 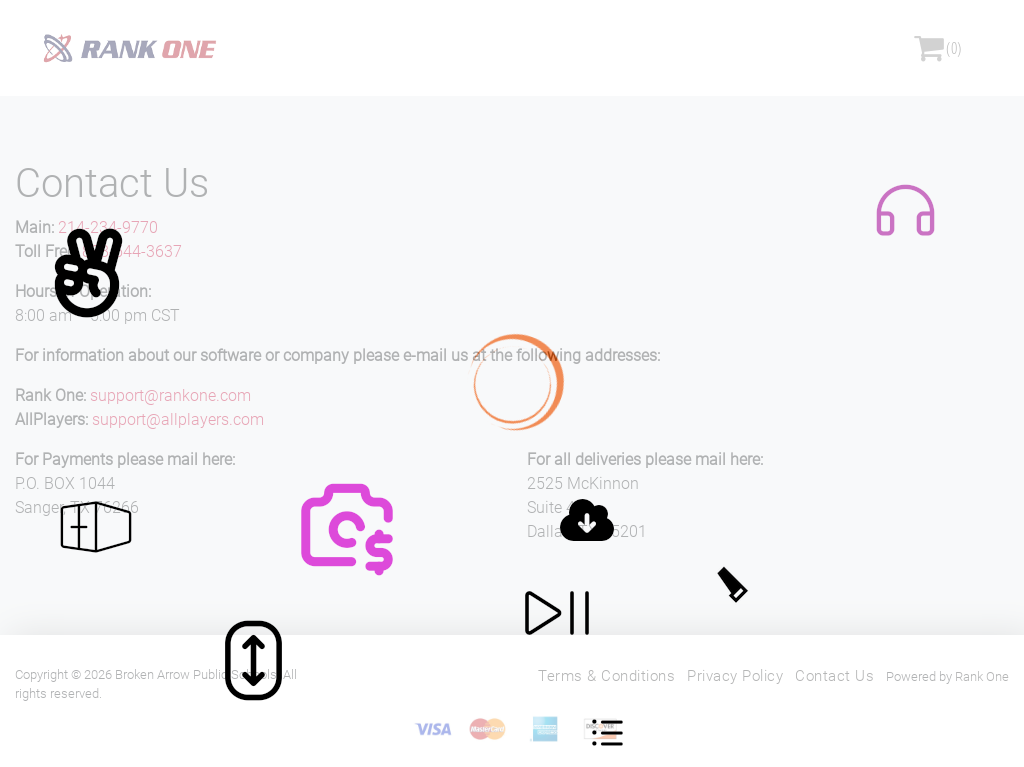 What do you see at coordinates (732, 584) in the screenshot?
I see `find carpentry or woodworking services` at bounding box center [732, 584].